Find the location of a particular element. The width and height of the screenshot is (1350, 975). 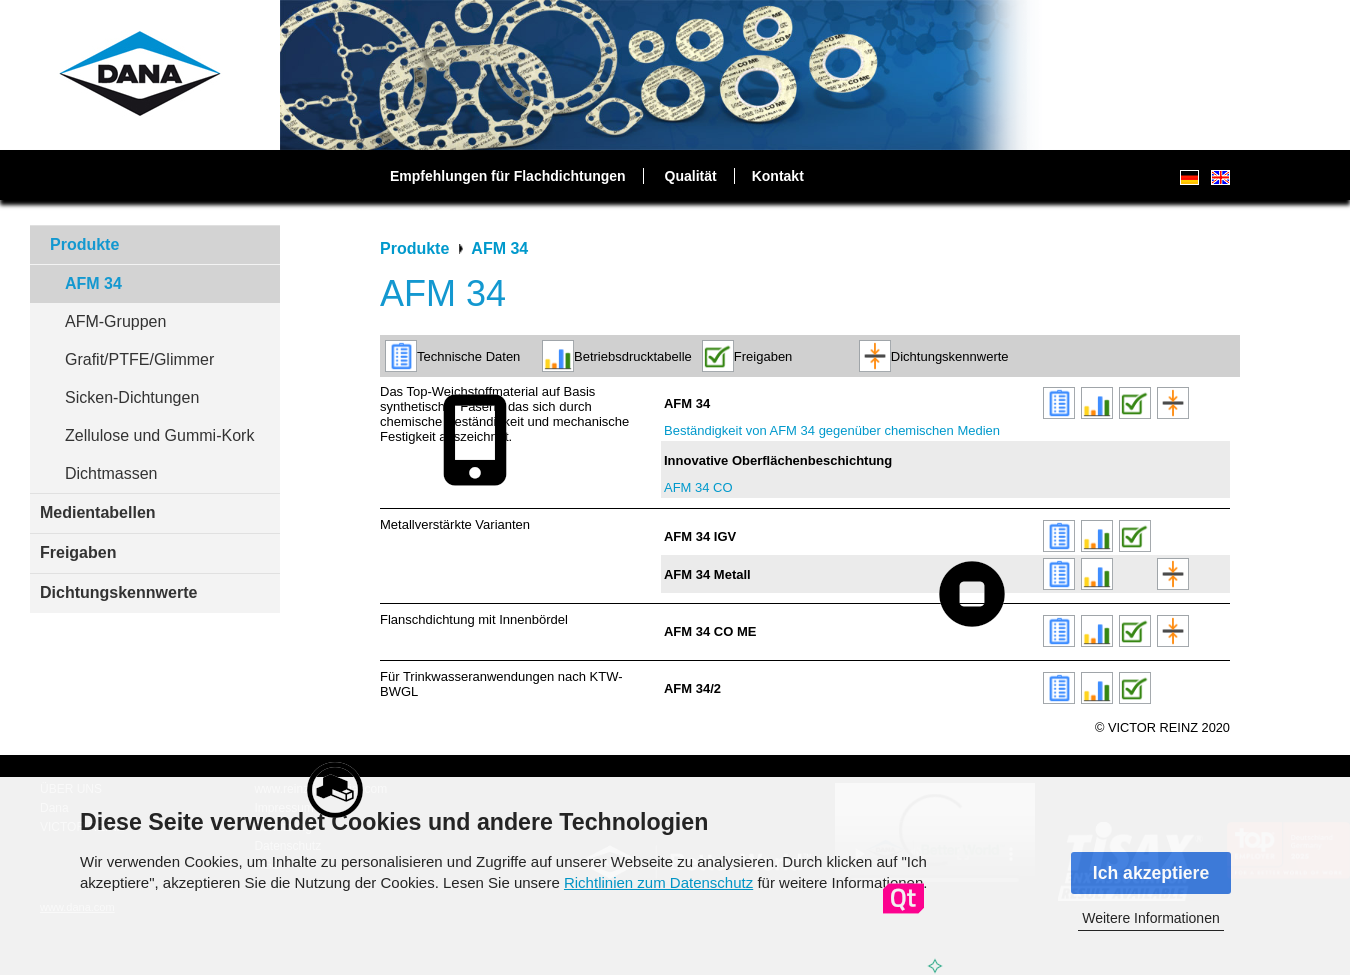

stop playback or recording is located at coordinates (972, 594).